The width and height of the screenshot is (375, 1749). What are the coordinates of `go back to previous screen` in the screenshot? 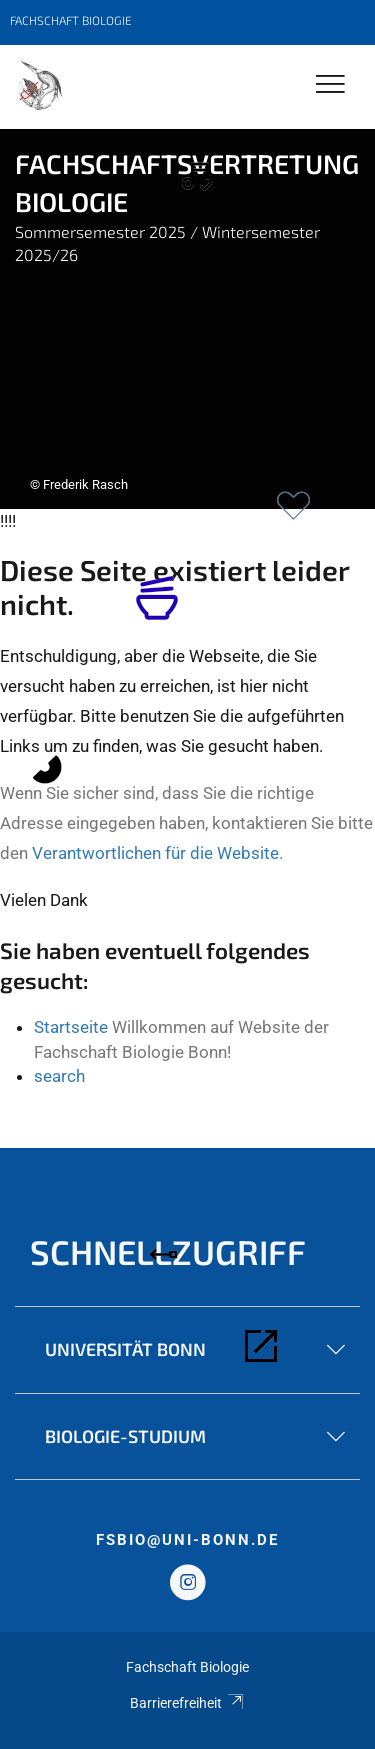 It's located at (163, 1254).